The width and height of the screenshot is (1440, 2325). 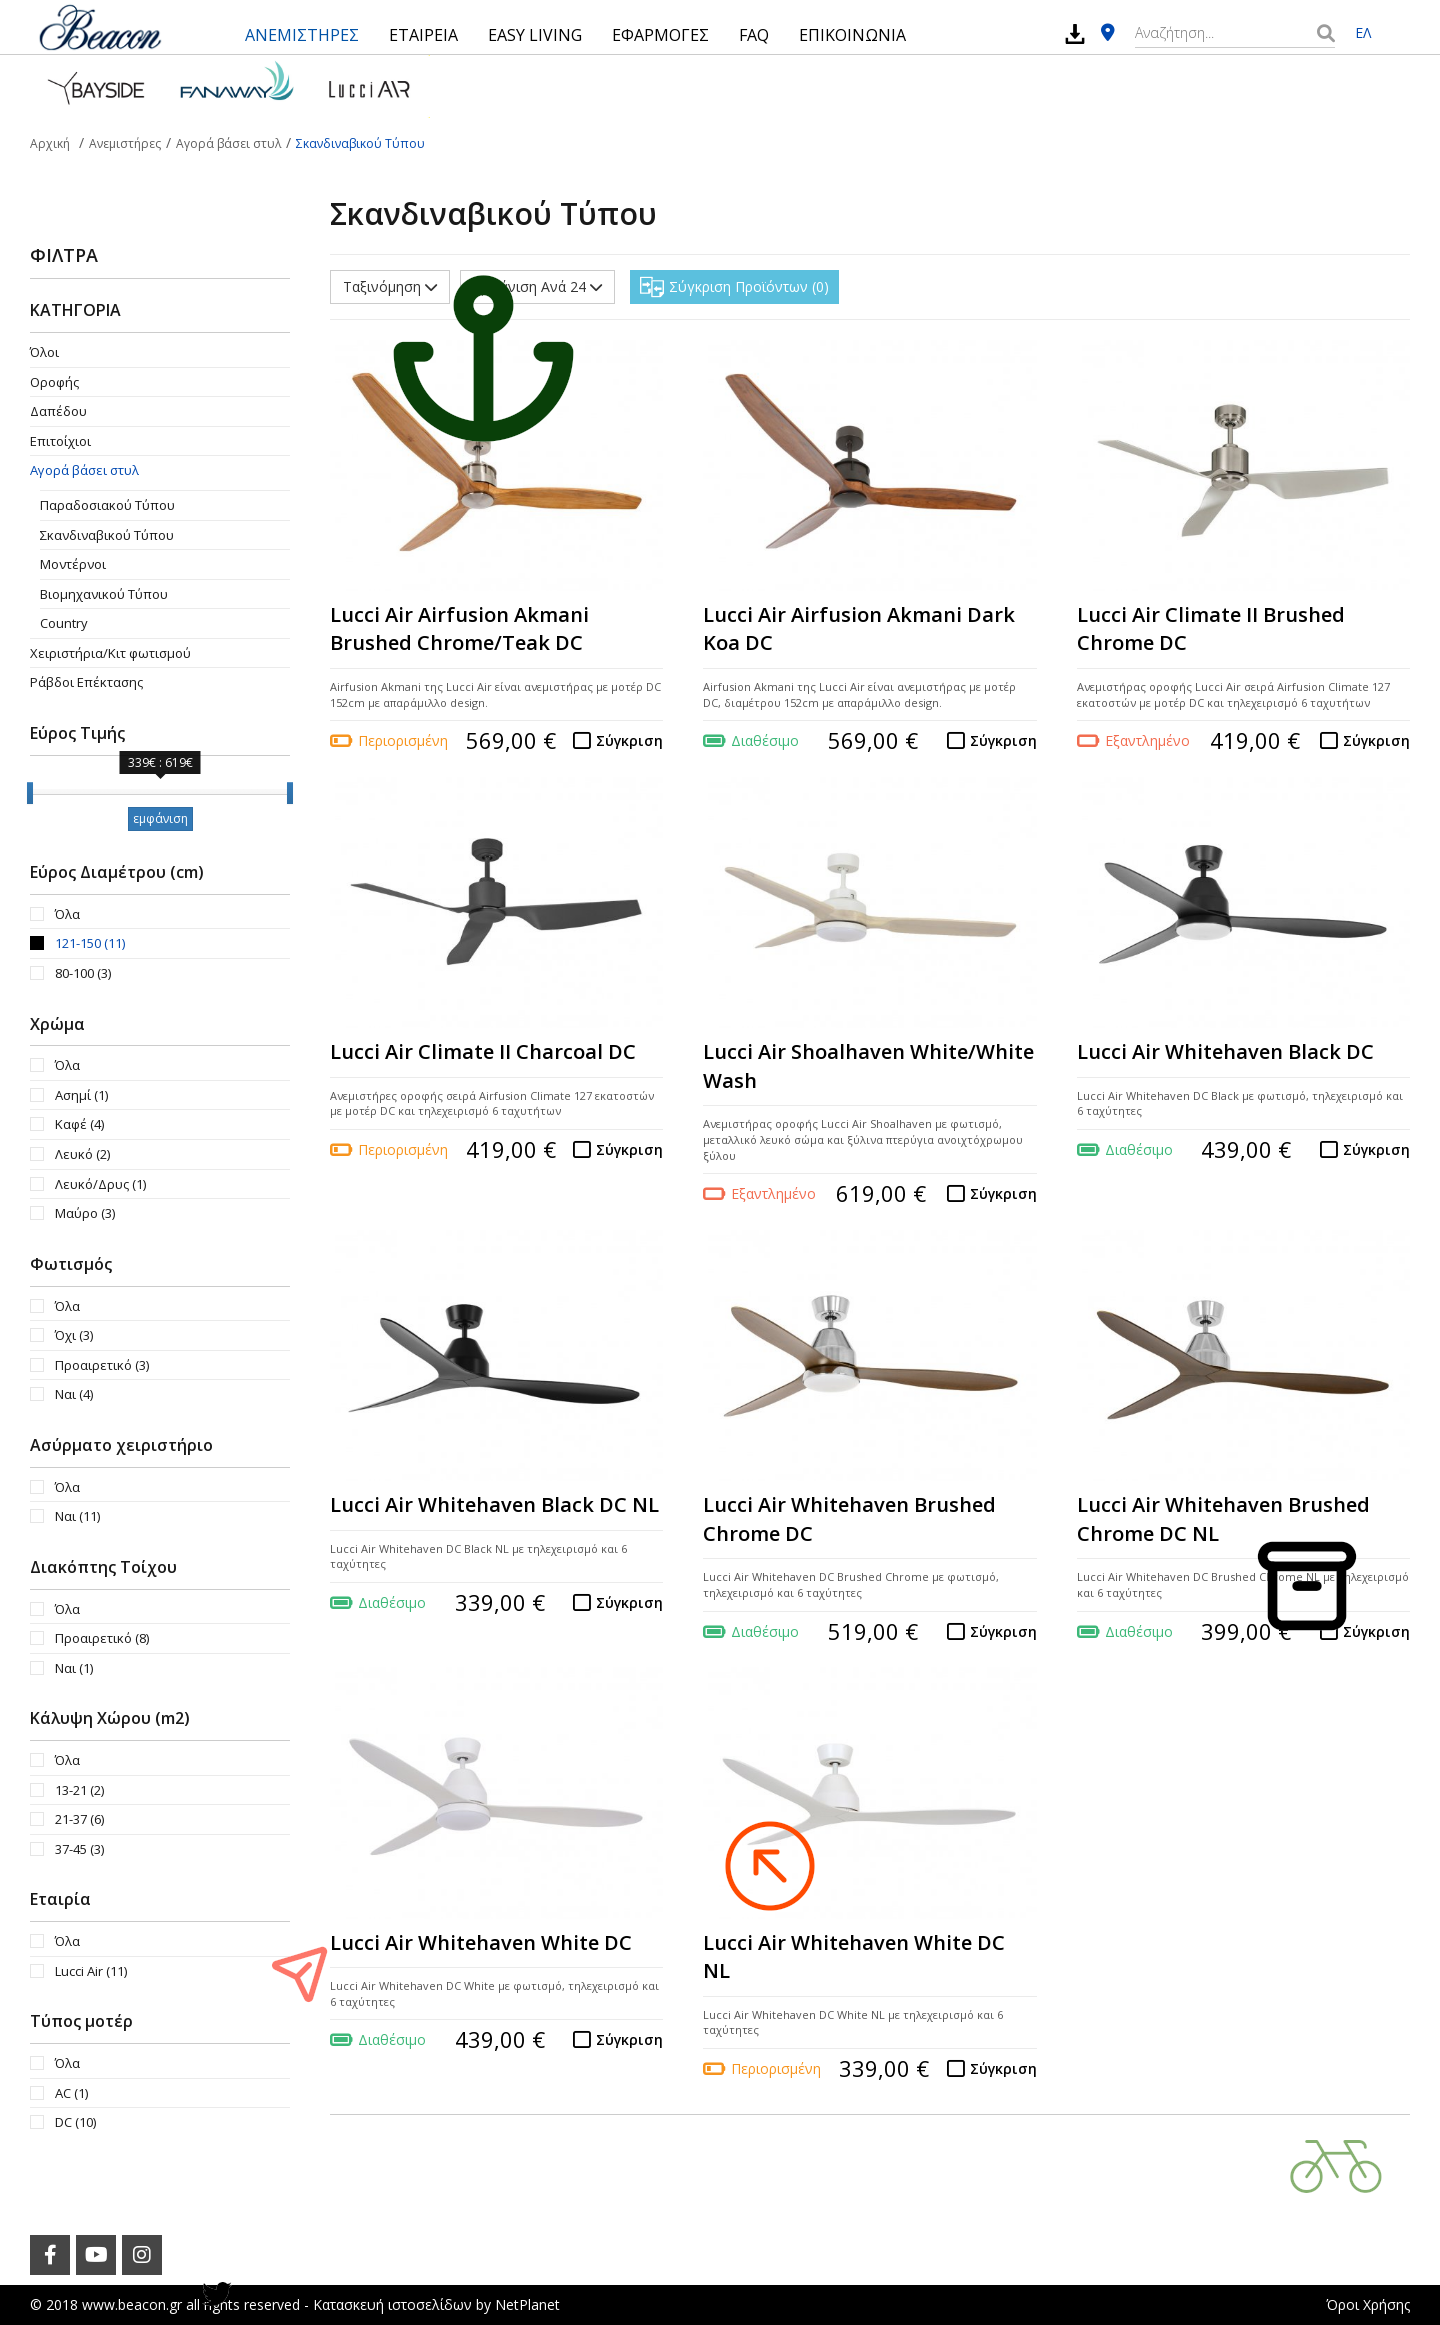 I want to click on select bicycle as transportation mode, so click(x=1336, y=2165).